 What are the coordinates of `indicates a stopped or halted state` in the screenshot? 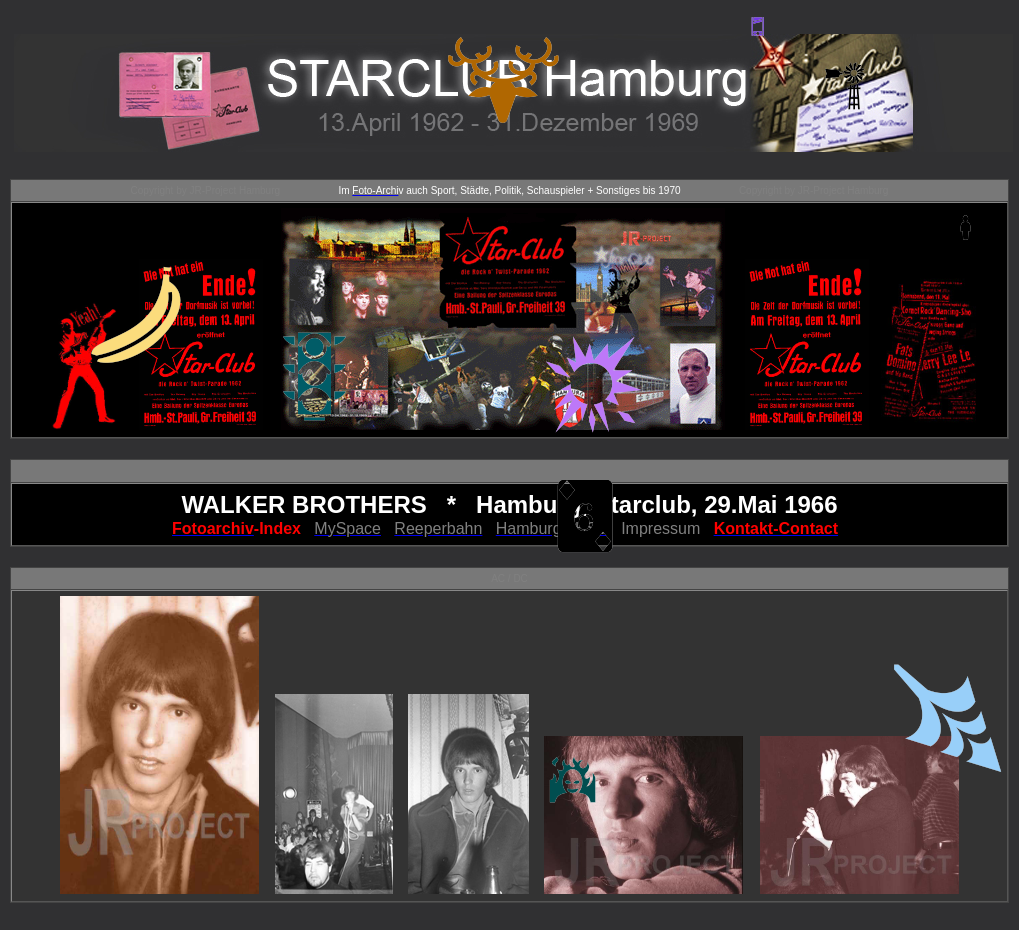 It's located at (314, 376).